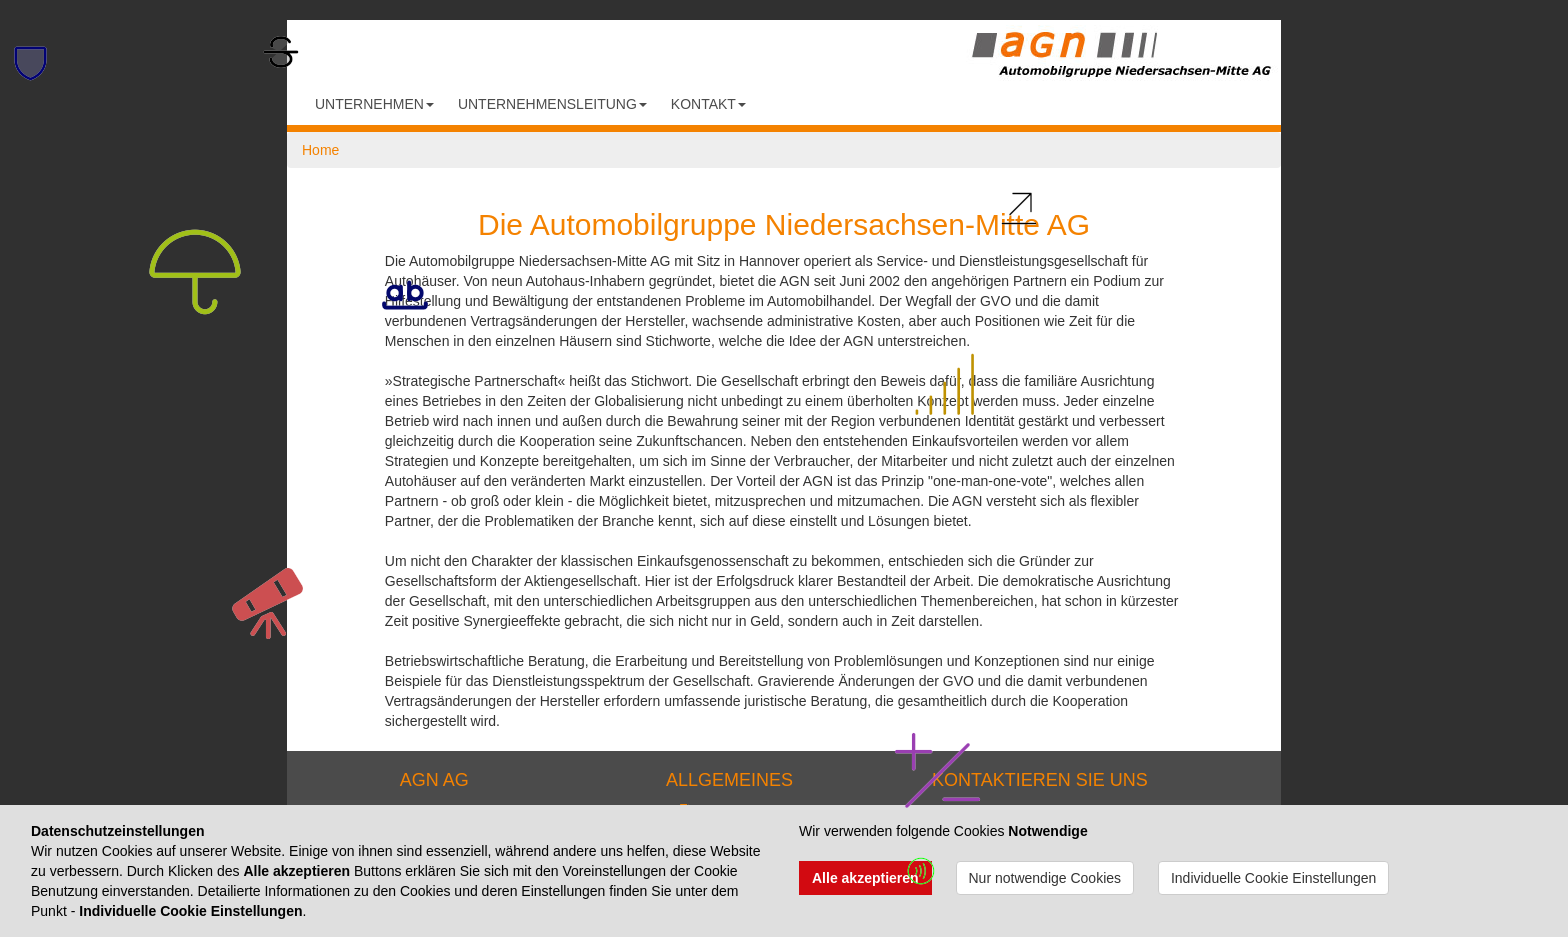  I want to click on toggle whole word matching in search, so click(405, 293).